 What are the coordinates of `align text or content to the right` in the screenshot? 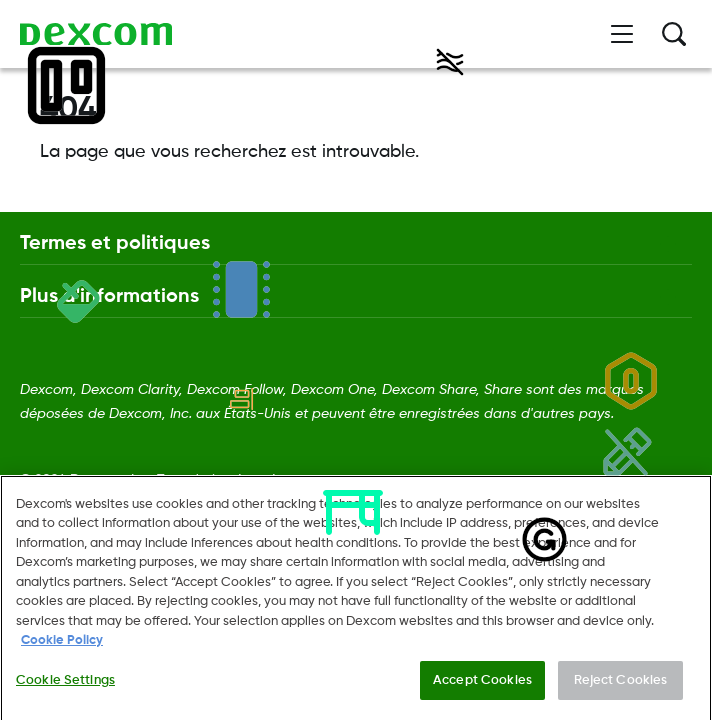 It's located at (242, 399).